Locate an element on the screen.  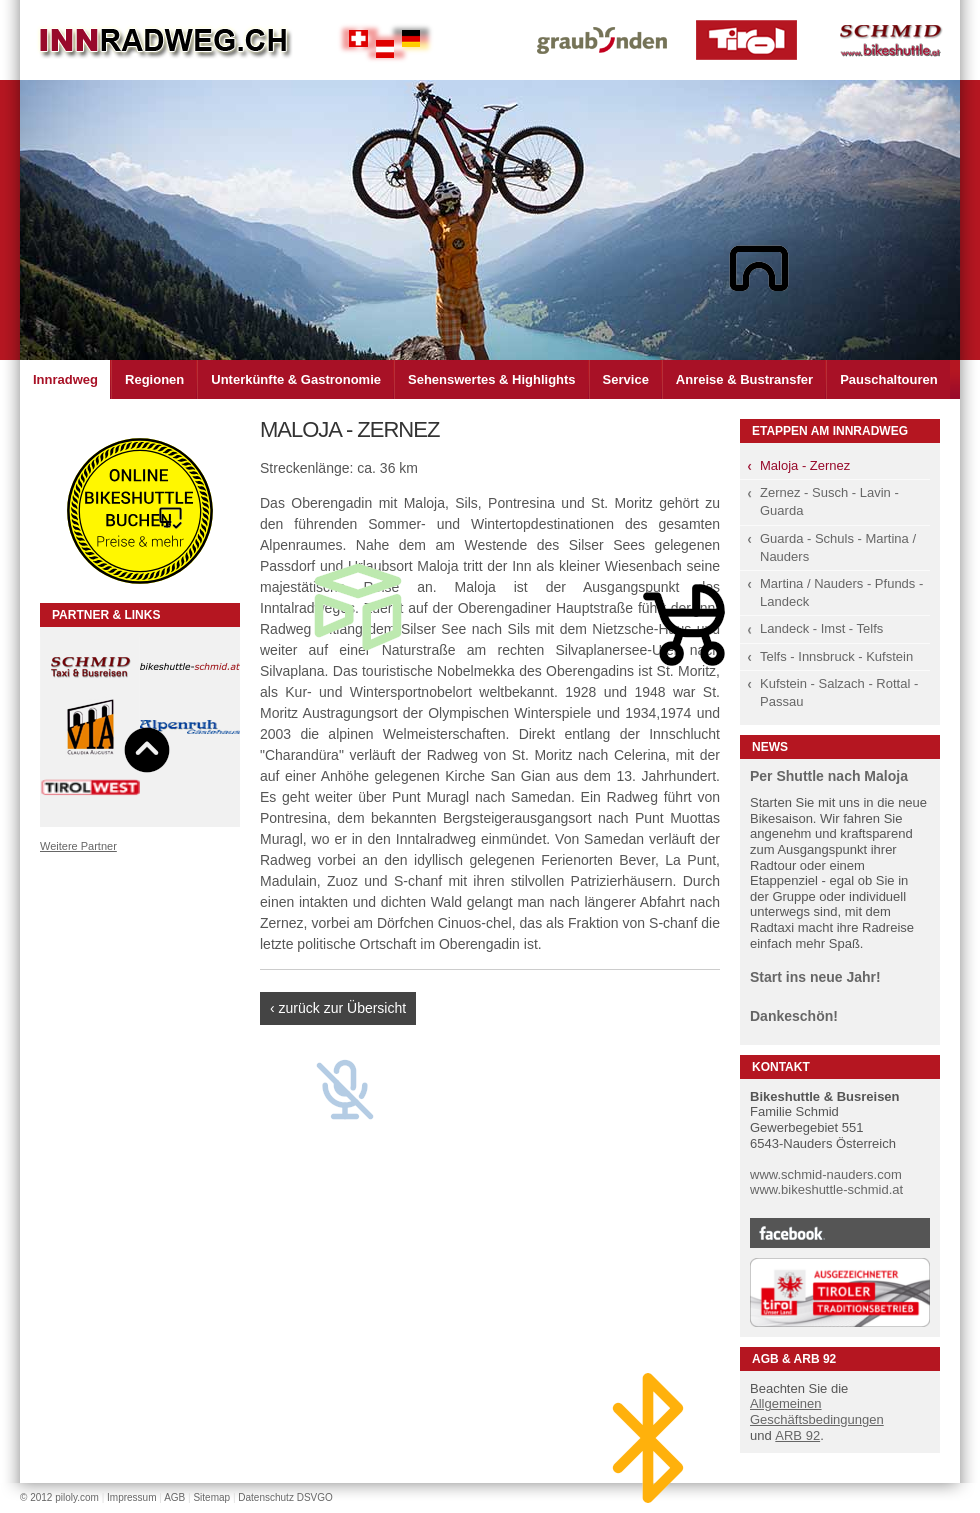
view bridge or infrastructure information is located at coordinates (759, 265).